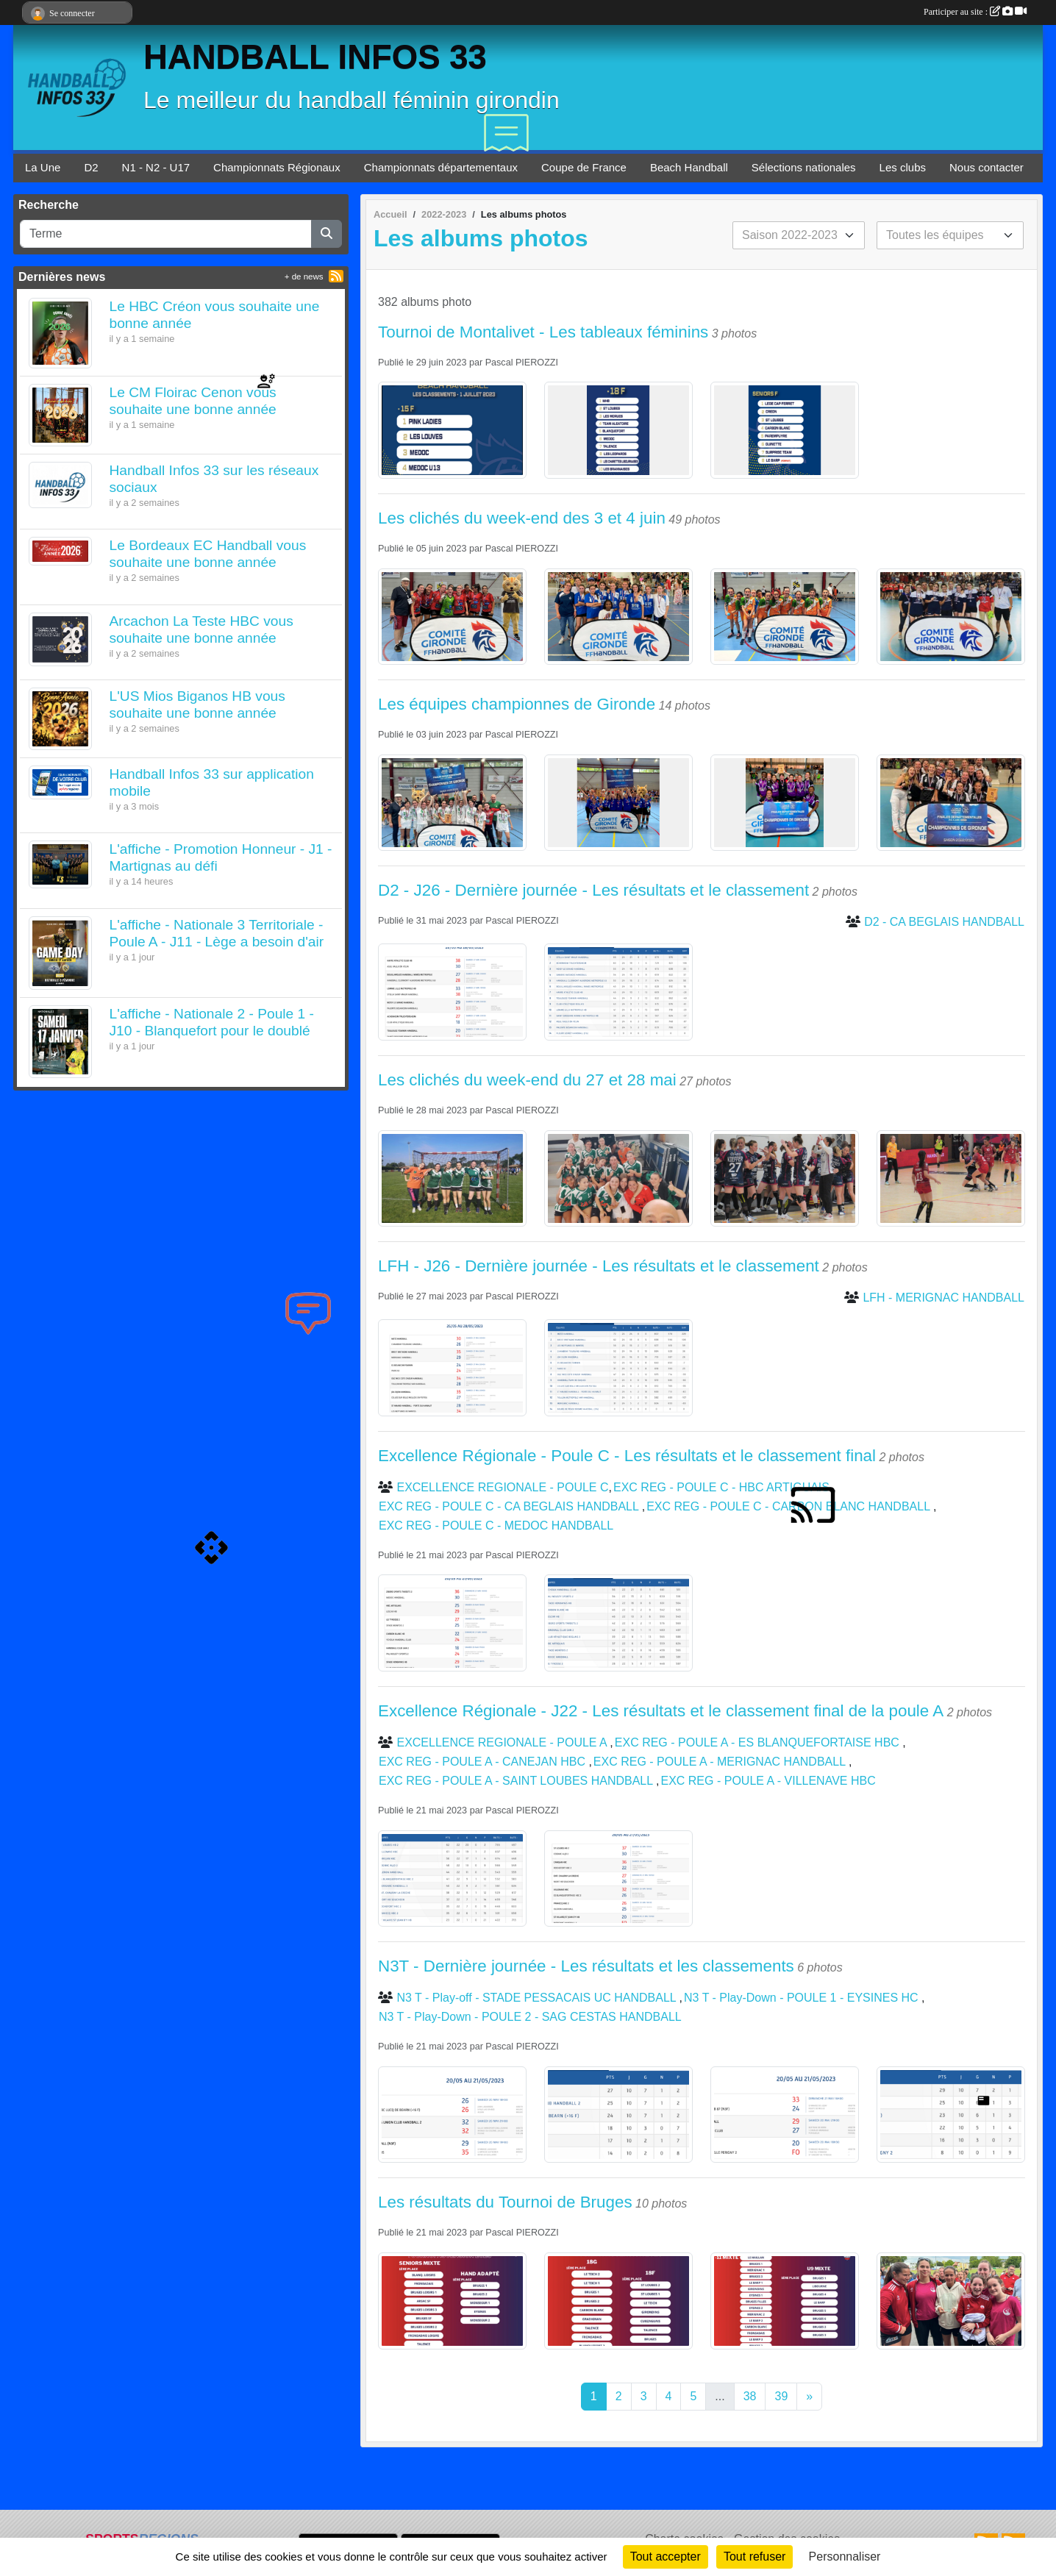 This screenshot has width=1056, height=2576. I want to click on cast your screen to a nearby device, so click(813, 1505).